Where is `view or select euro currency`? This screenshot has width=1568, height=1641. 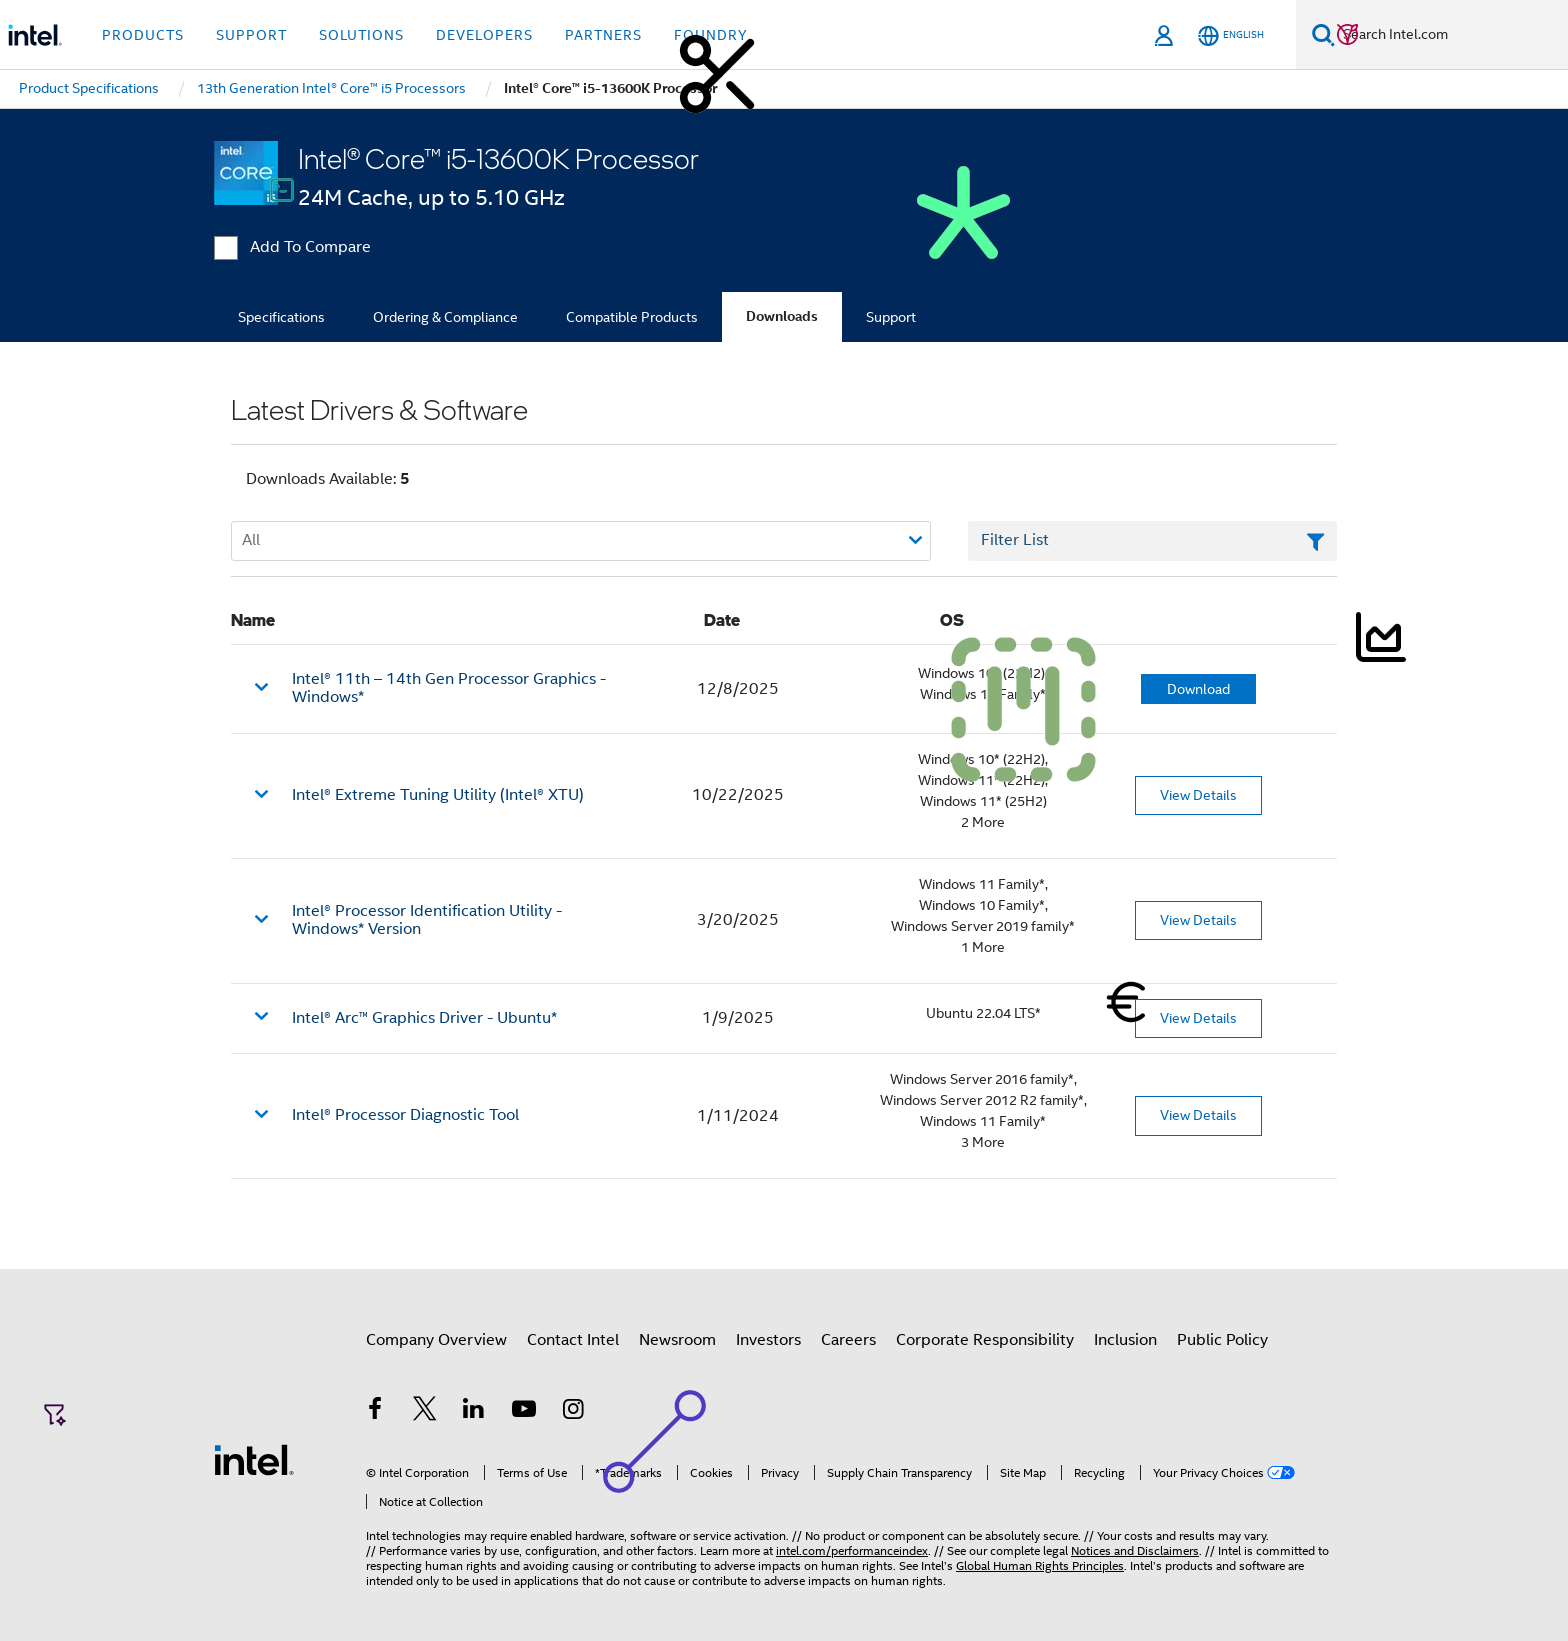 view or select euro currency is located at coordinates (1127, 1002).